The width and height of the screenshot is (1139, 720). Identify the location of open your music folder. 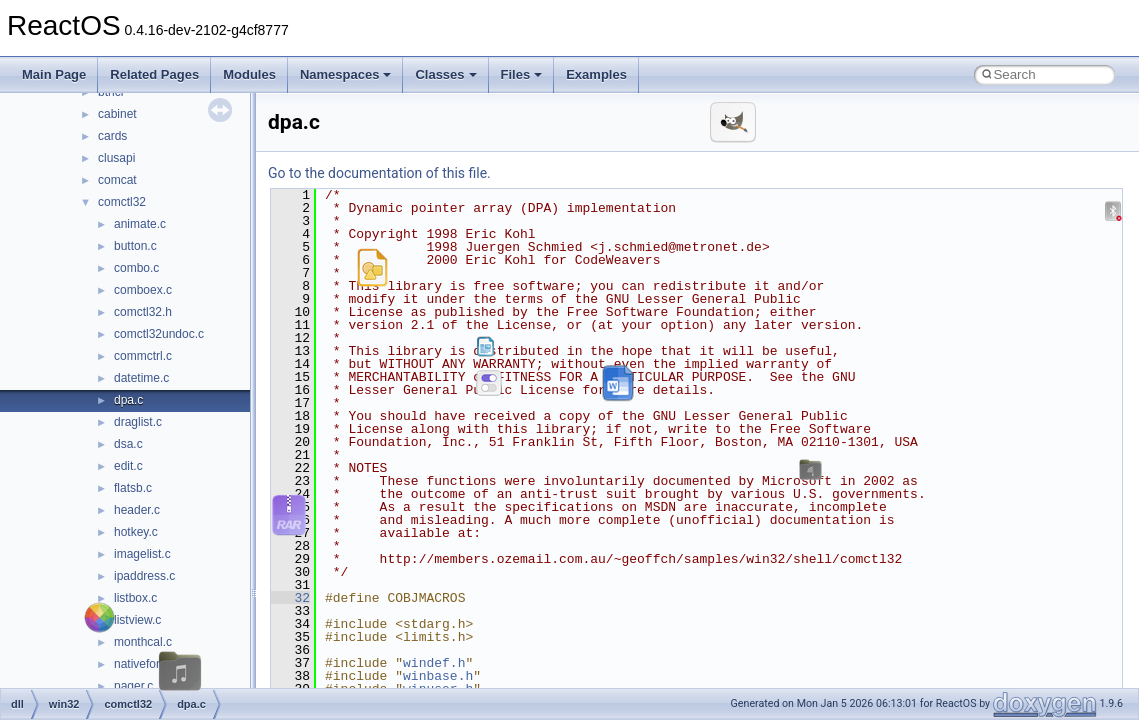
(180, 671).